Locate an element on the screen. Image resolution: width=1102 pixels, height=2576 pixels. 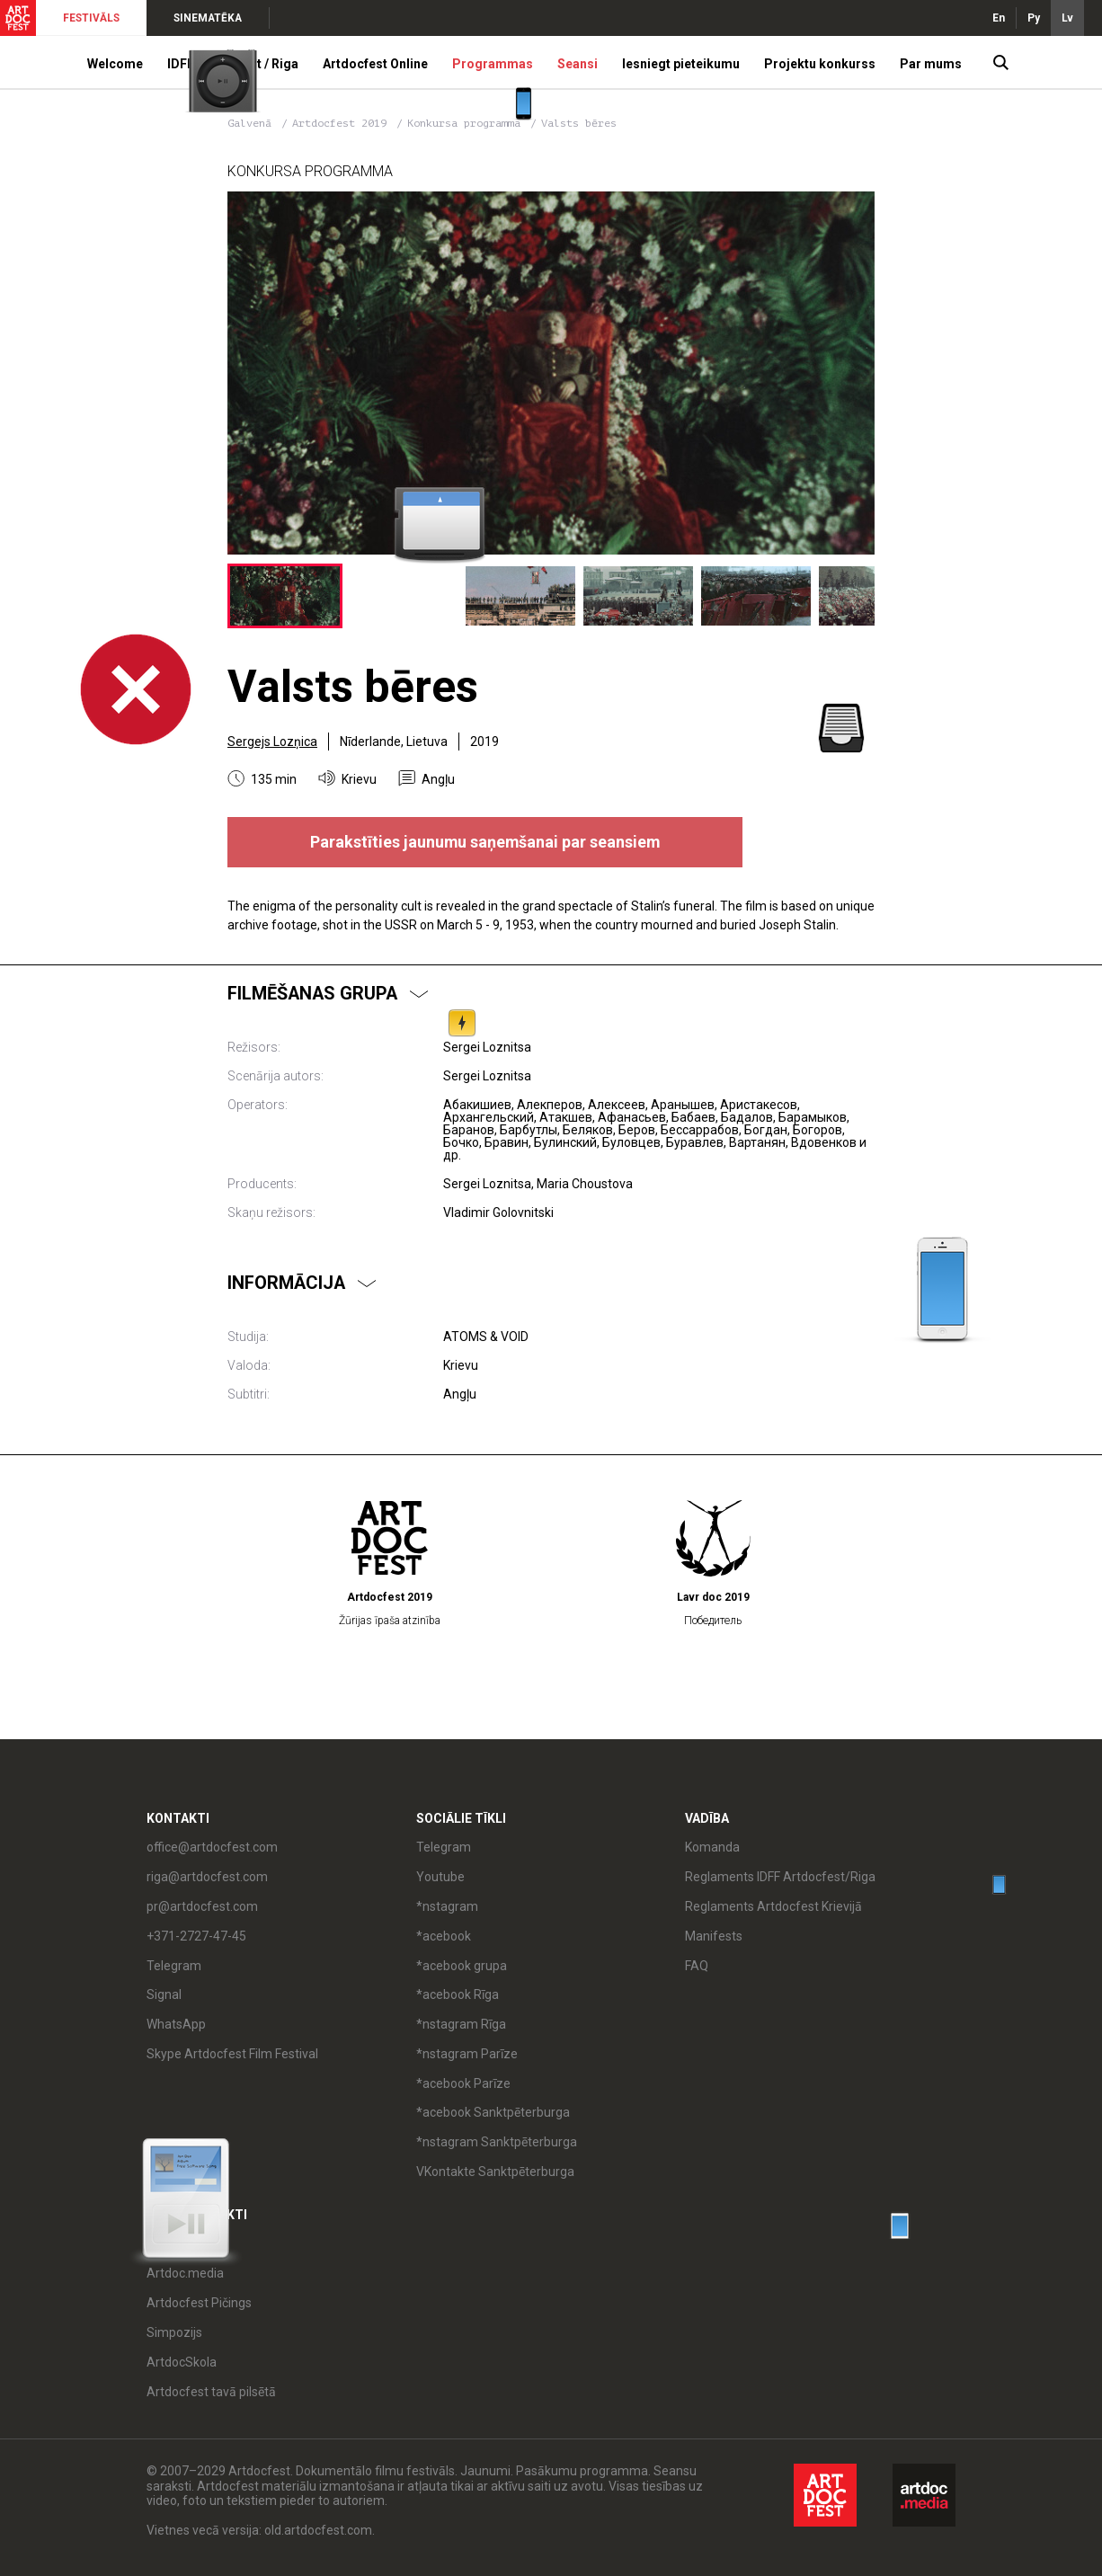
close the current window is located at coordinates (136, 689).